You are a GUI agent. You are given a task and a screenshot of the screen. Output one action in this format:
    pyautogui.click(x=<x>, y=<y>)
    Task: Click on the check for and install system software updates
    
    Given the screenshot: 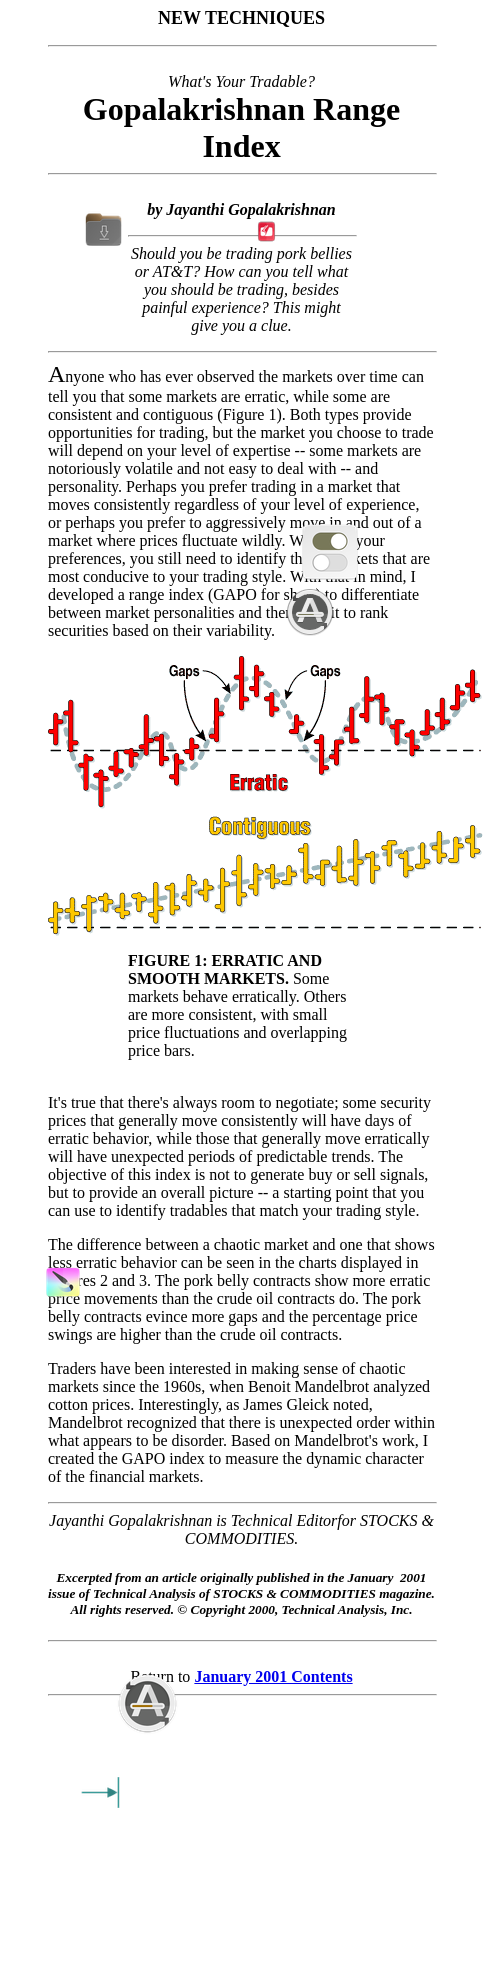 What is the action you would take?
    pyautogui.click(x=147, y=1703)
    